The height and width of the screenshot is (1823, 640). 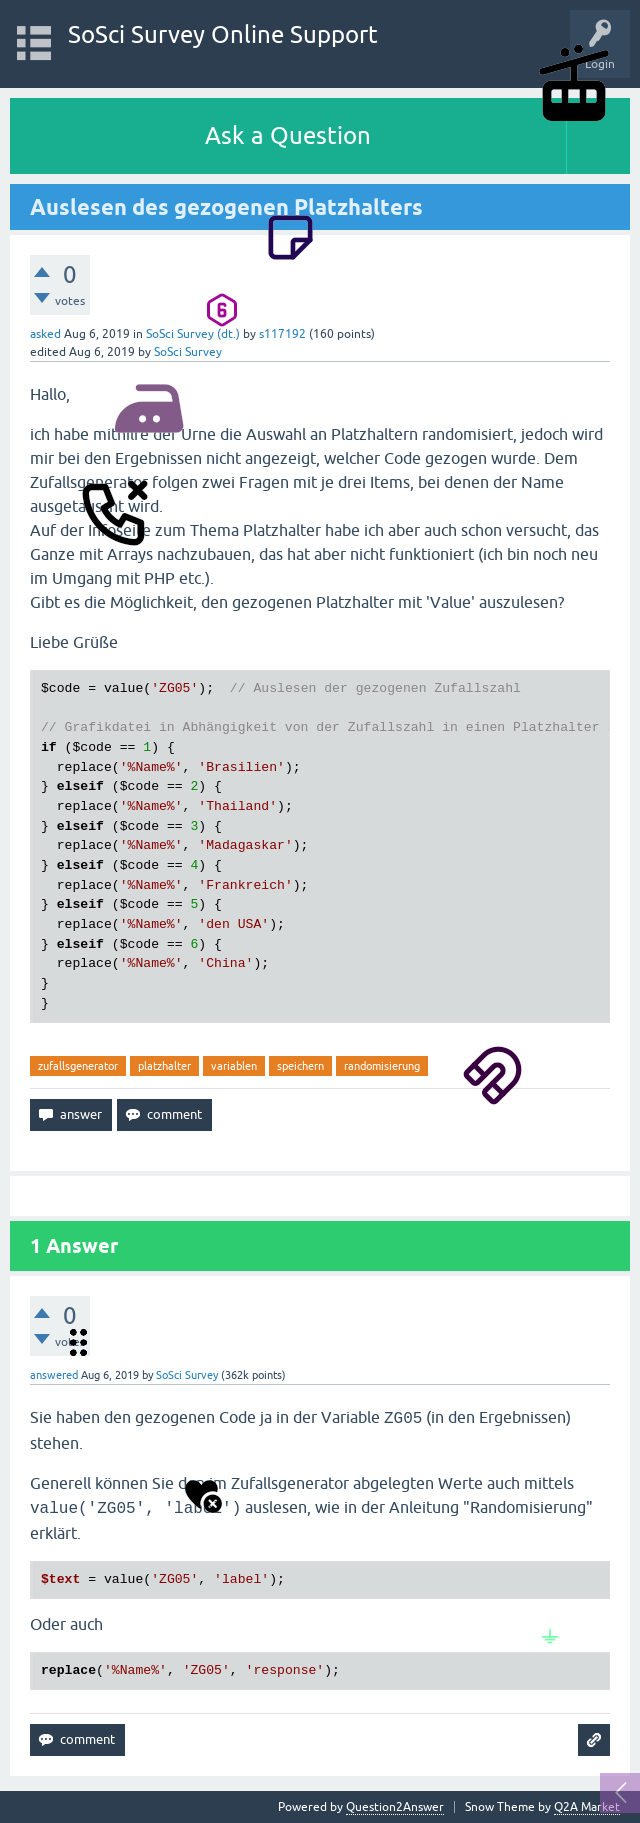 What do you see at coordinates (203, 1494) in the screenshot?
I see `remove item from favorites` at bounding box center [203, 1494].